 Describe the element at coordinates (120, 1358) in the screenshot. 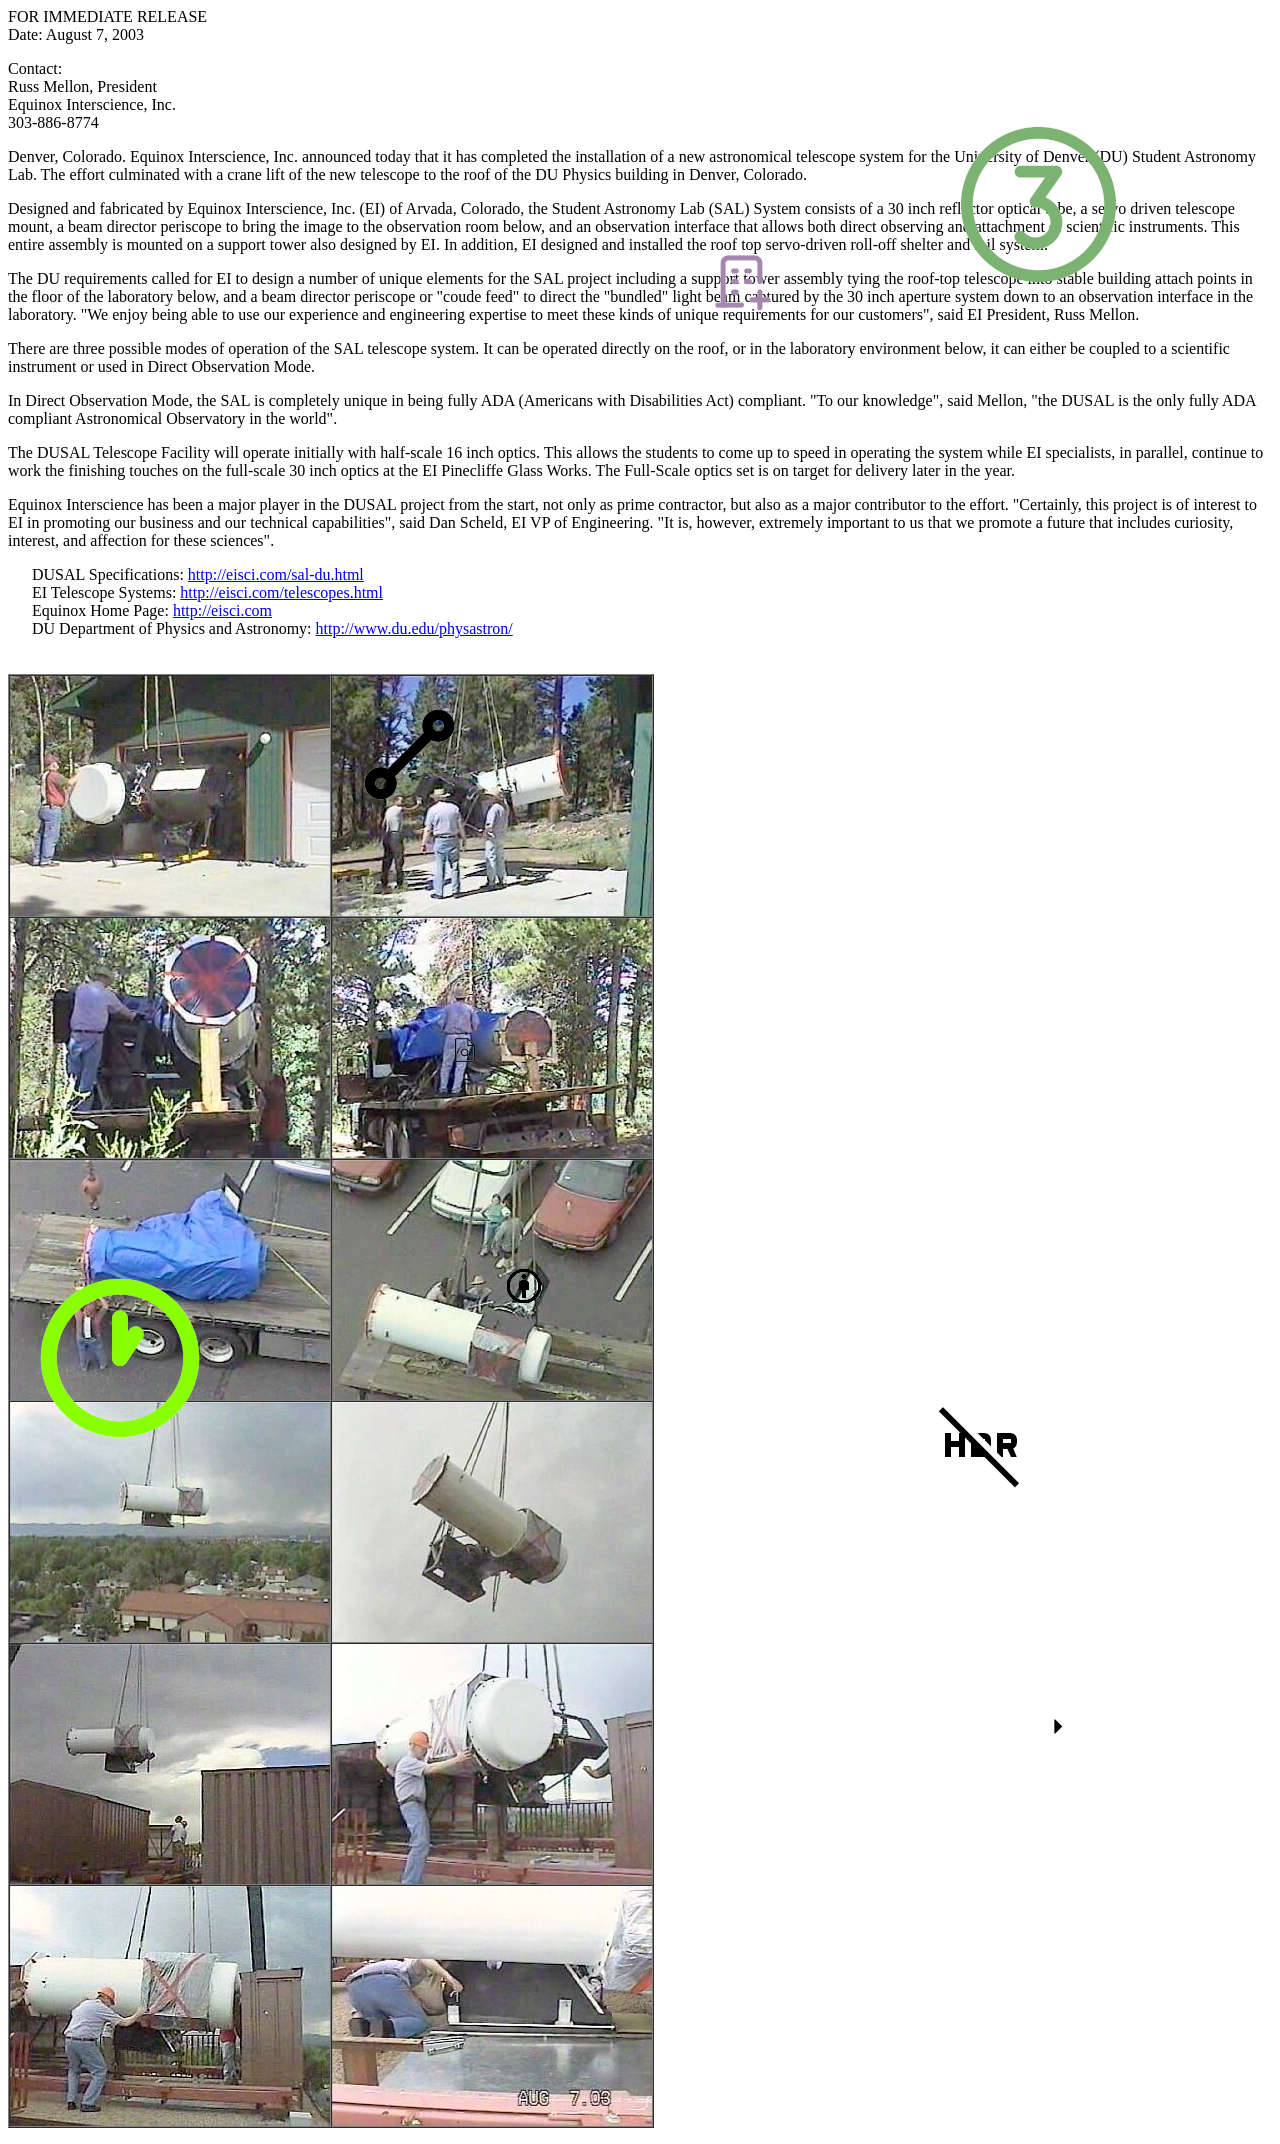

I see `indicates the current time is 1 o'clock` at that location.